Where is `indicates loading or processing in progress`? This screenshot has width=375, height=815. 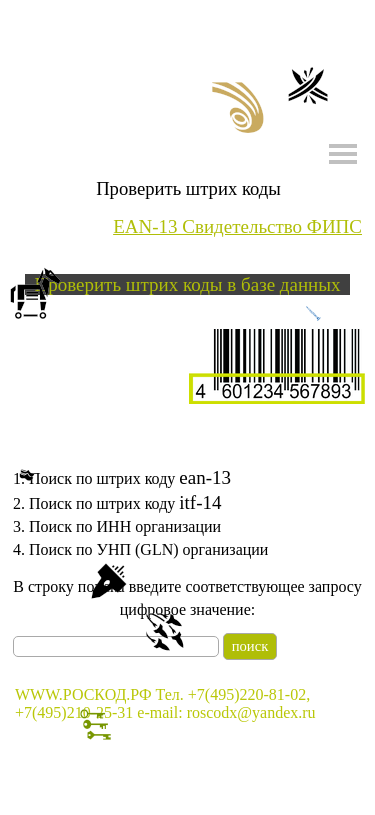 indicates loading or processing in progress is located at coordinates (237, 107).